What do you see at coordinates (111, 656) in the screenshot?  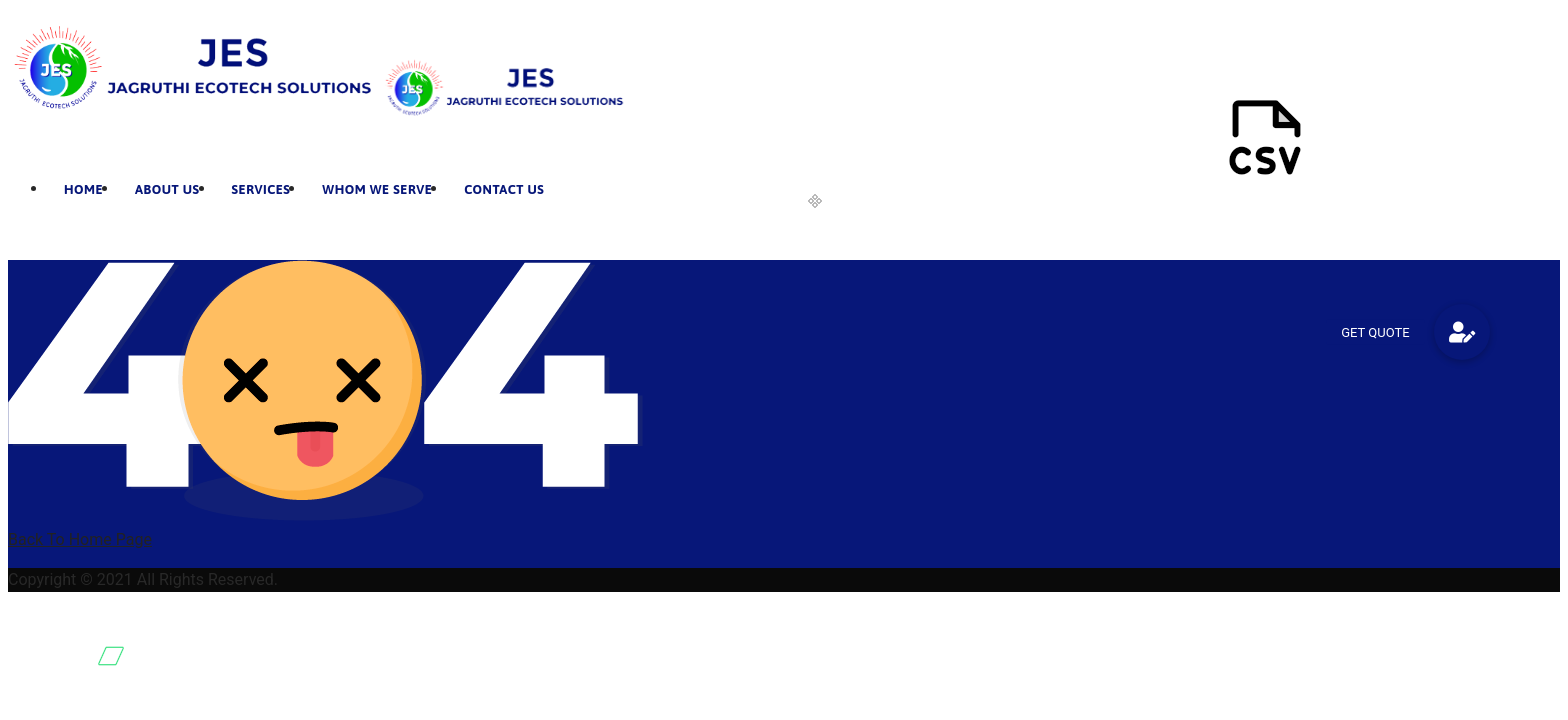 I see `insert a parallelogram shape` at bounding box center [111, 656].